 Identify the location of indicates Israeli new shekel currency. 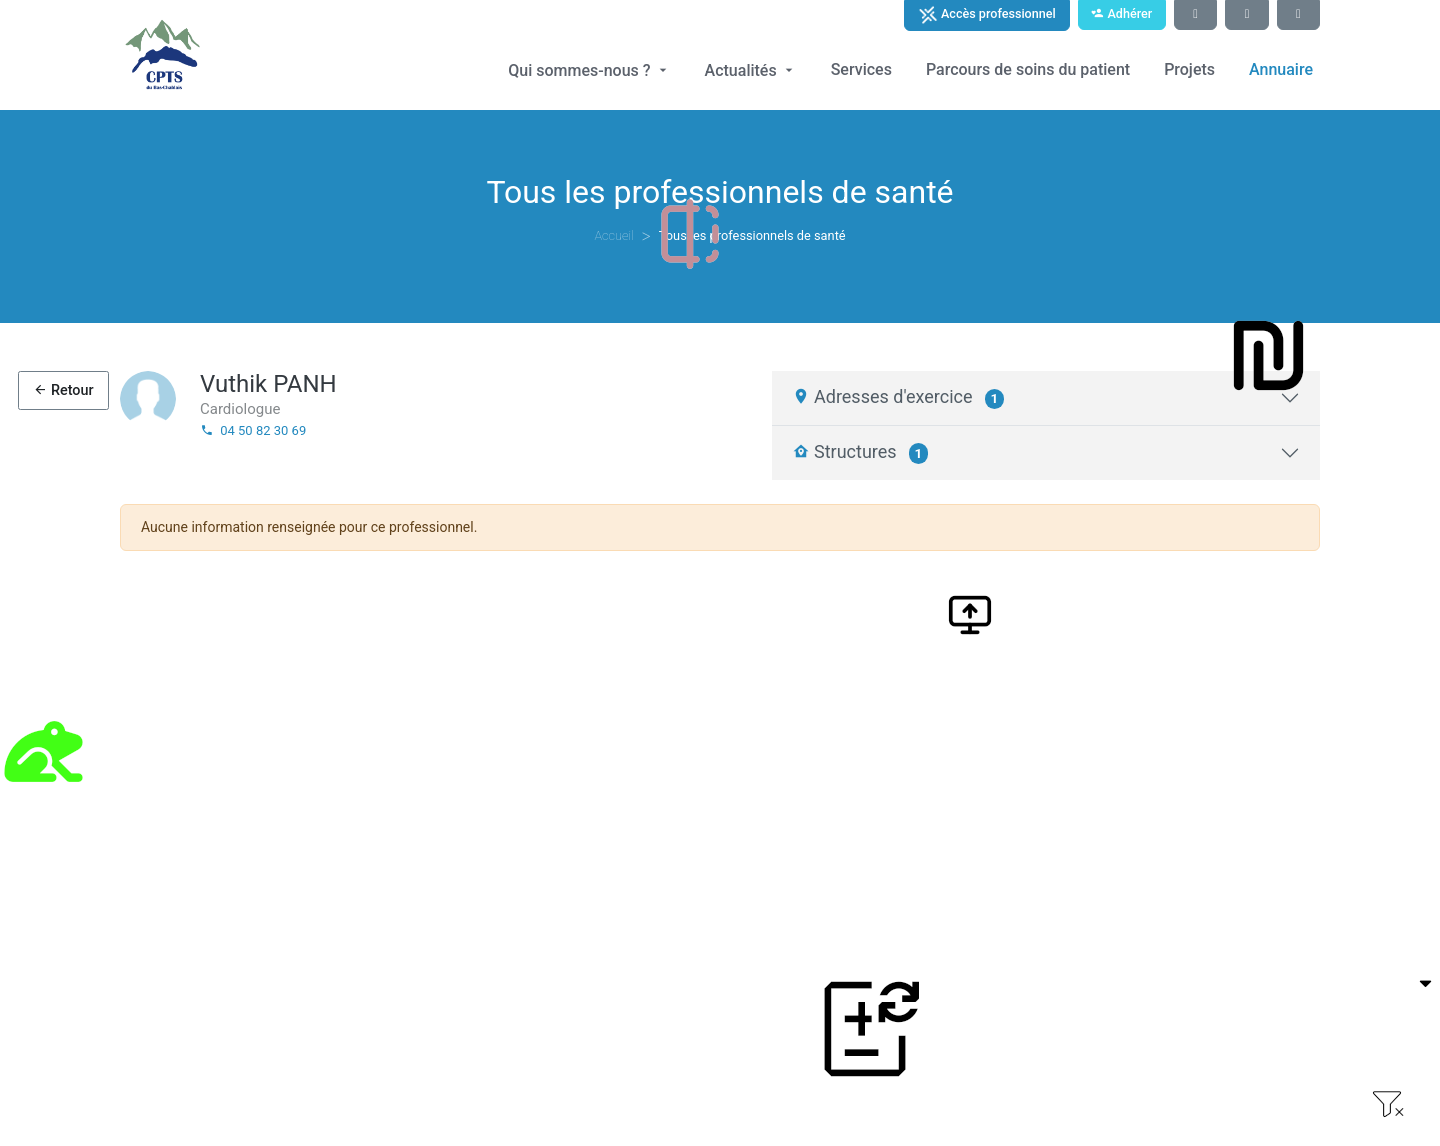
(1268, 355).